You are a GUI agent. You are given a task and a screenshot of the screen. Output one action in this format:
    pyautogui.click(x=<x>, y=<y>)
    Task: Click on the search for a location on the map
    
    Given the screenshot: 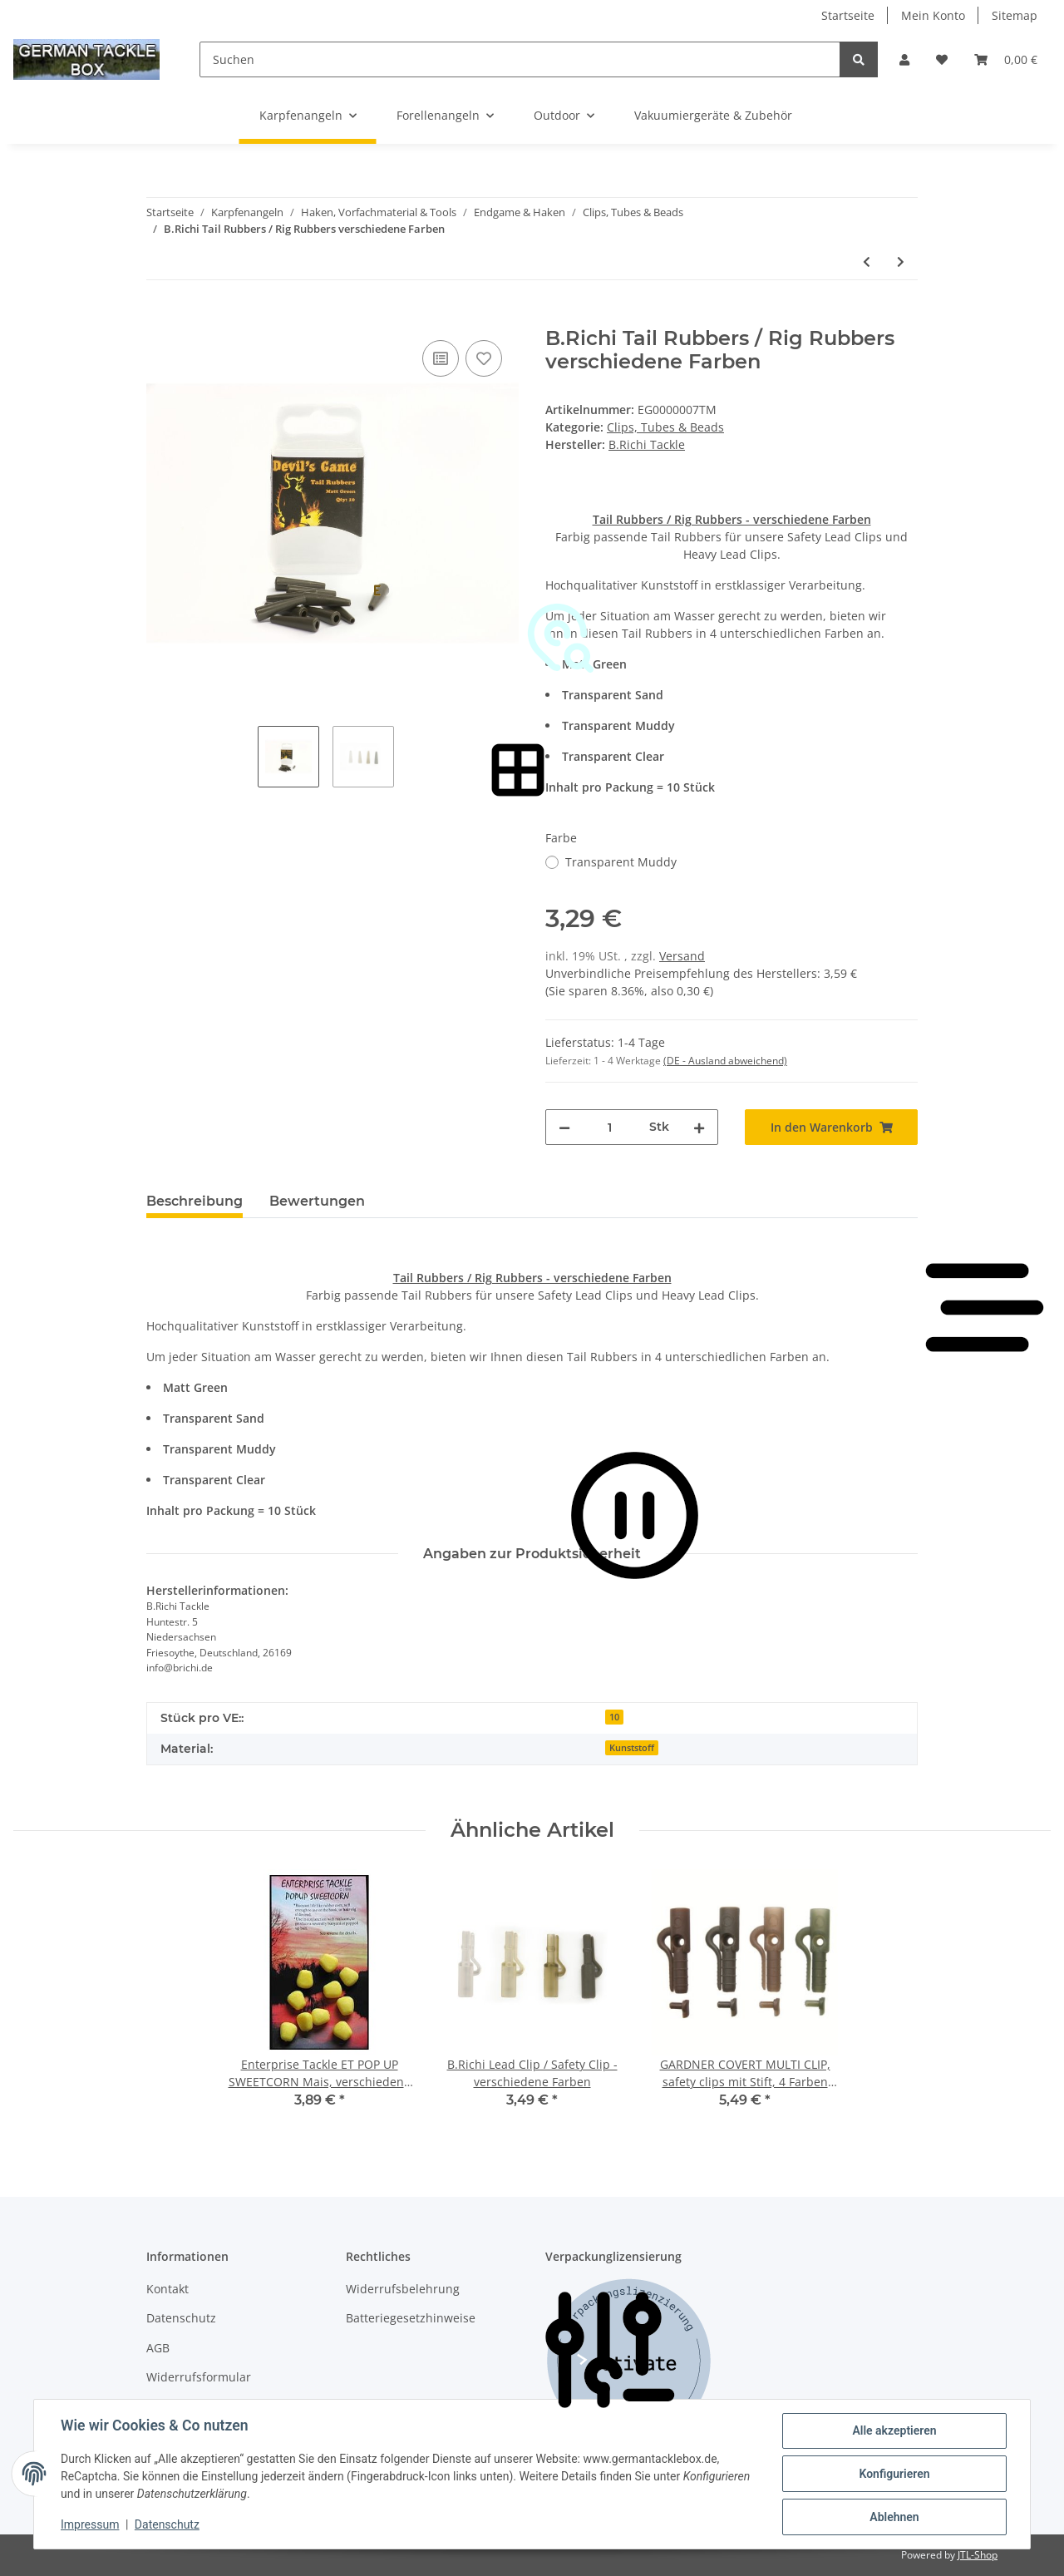 What is the action you would take?
    pyautogui.click(x=557, y=636)
    